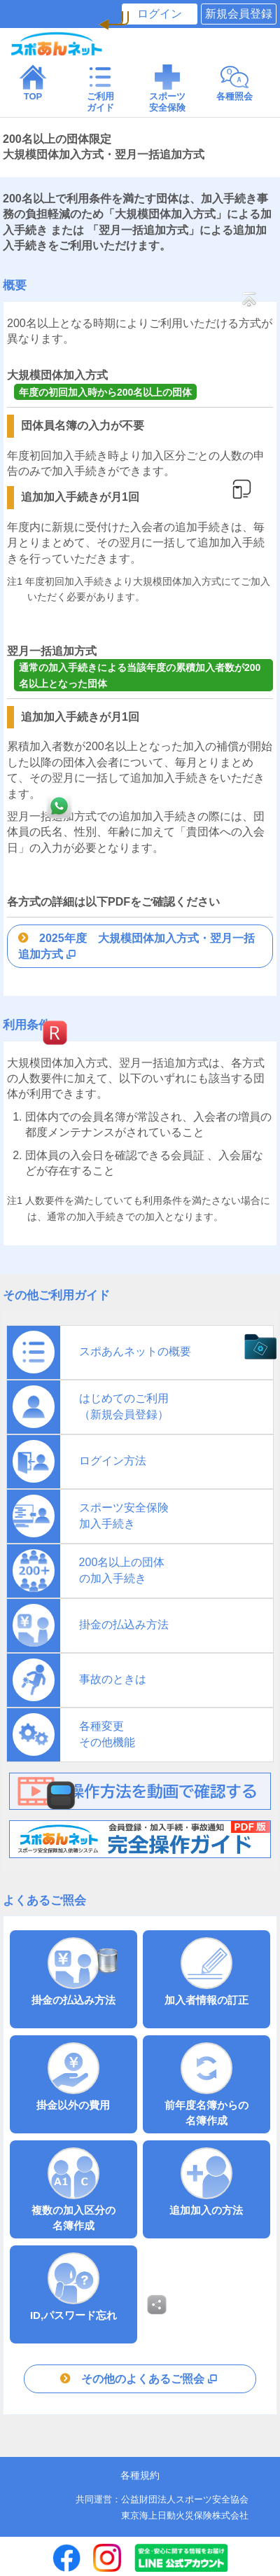 The height and width of the screenshot is (2576, 280). Describe the element at coordinates (55, 1032) in the screenshot. I see `open retext markdown editor` at that location.